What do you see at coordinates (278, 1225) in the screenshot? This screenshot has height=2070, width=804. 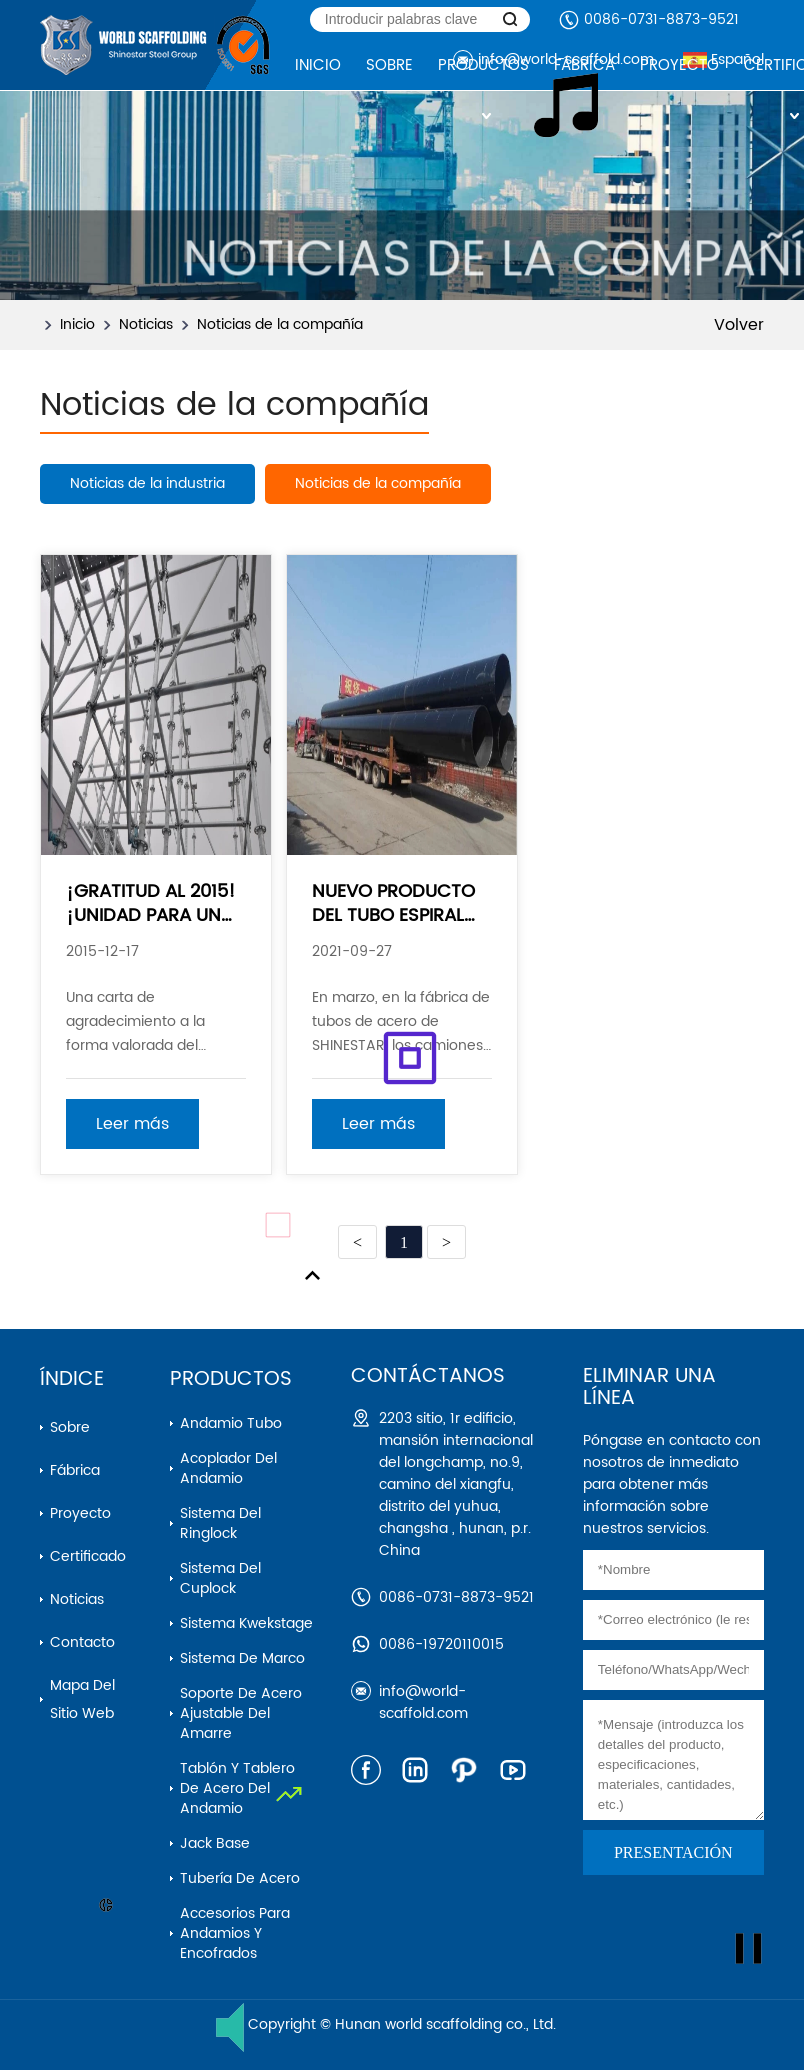 I see `stop media playback` at bounding box center [278, 1225].